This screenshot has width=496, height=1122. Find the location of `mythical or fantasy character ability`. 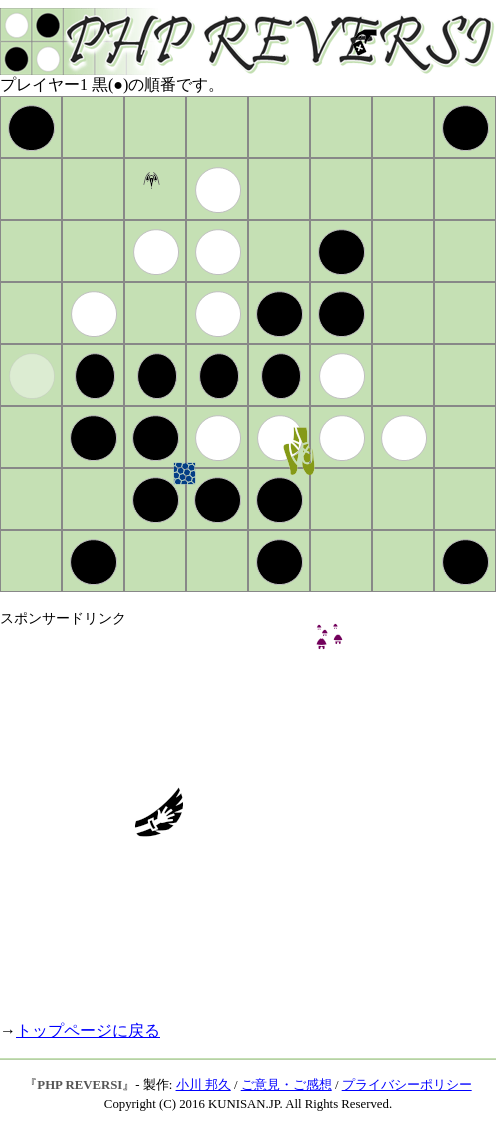

mythical or fantasy character ability is located at coordinates (159, 812).